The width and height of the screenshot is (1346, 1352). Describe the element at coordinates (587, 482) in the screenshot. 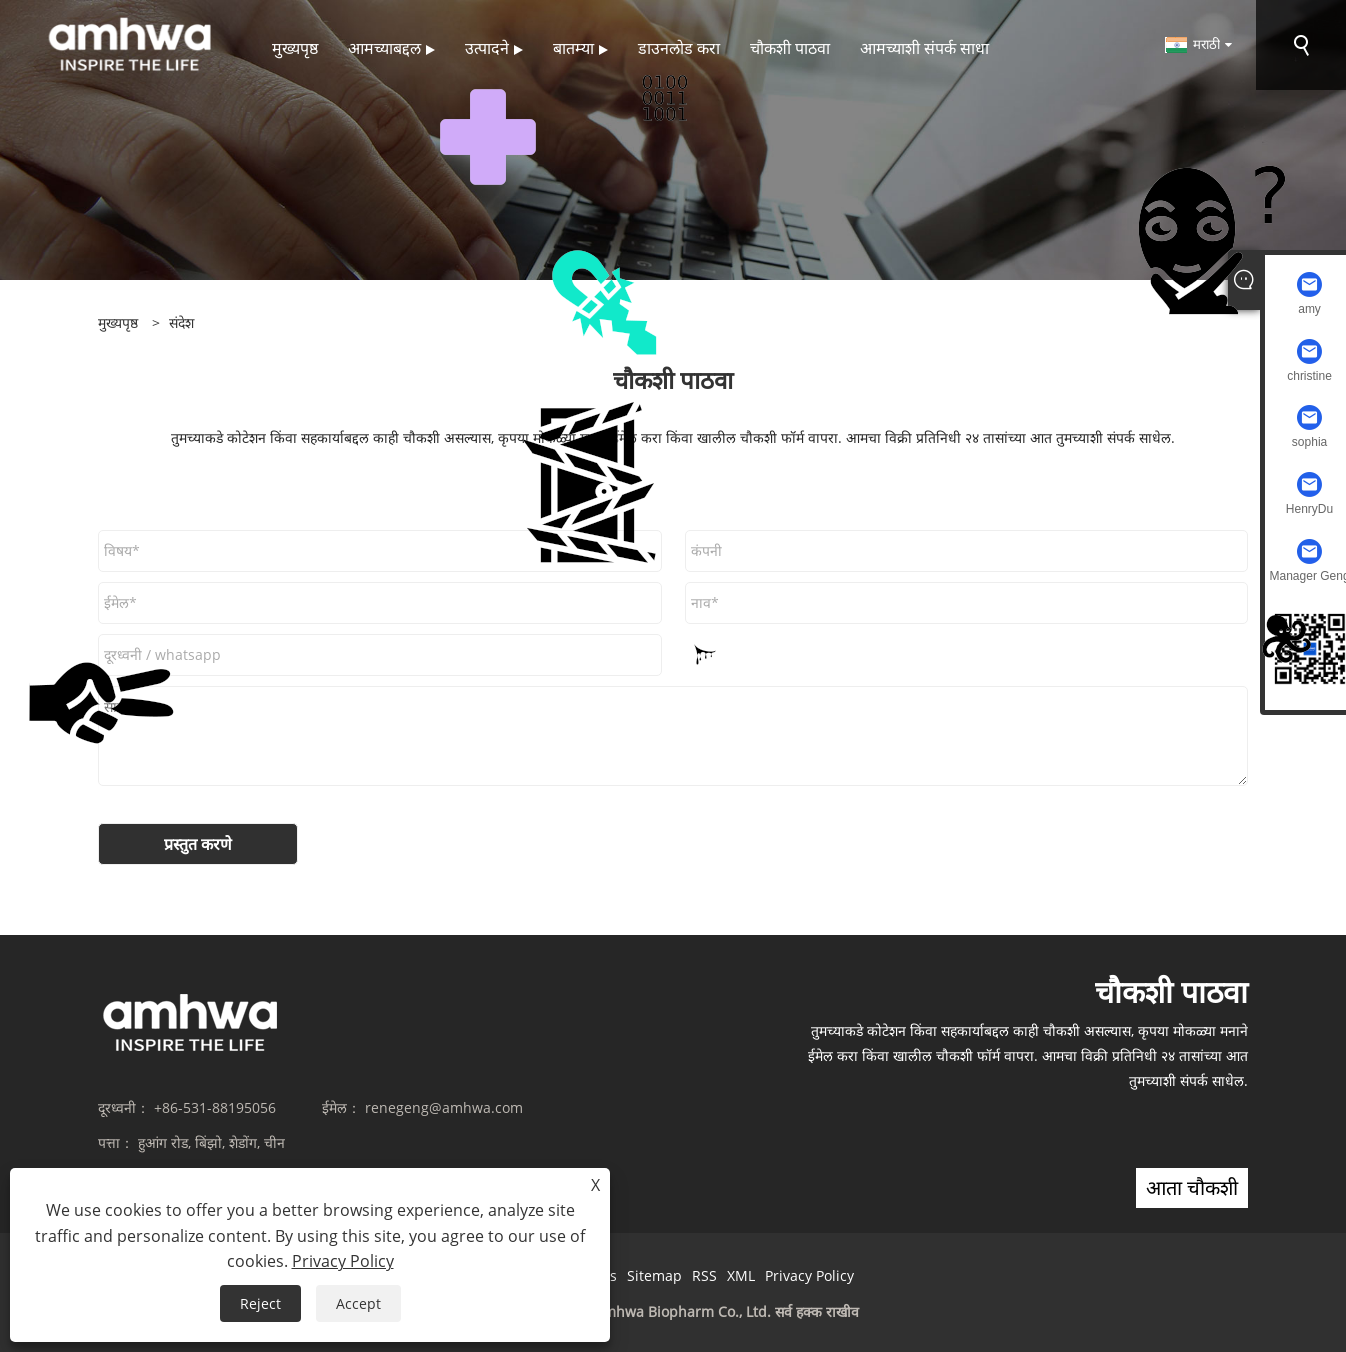

I see `indicates a restricted or off-limits area` at that location.